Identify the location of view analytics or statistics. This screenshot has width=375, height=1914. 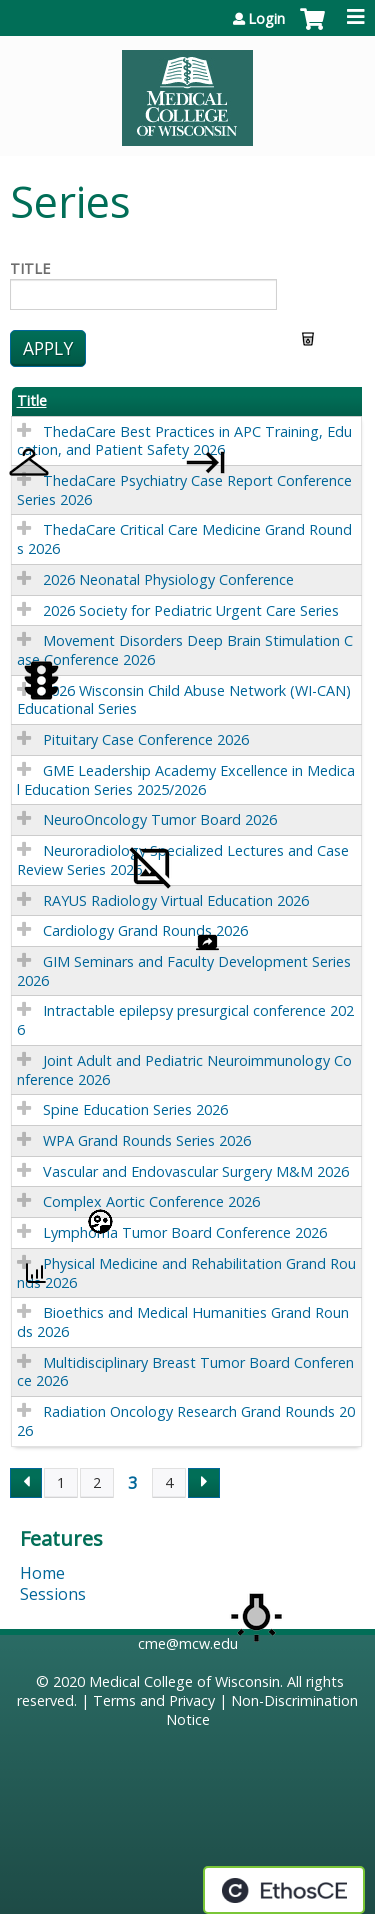
(36, 1273).